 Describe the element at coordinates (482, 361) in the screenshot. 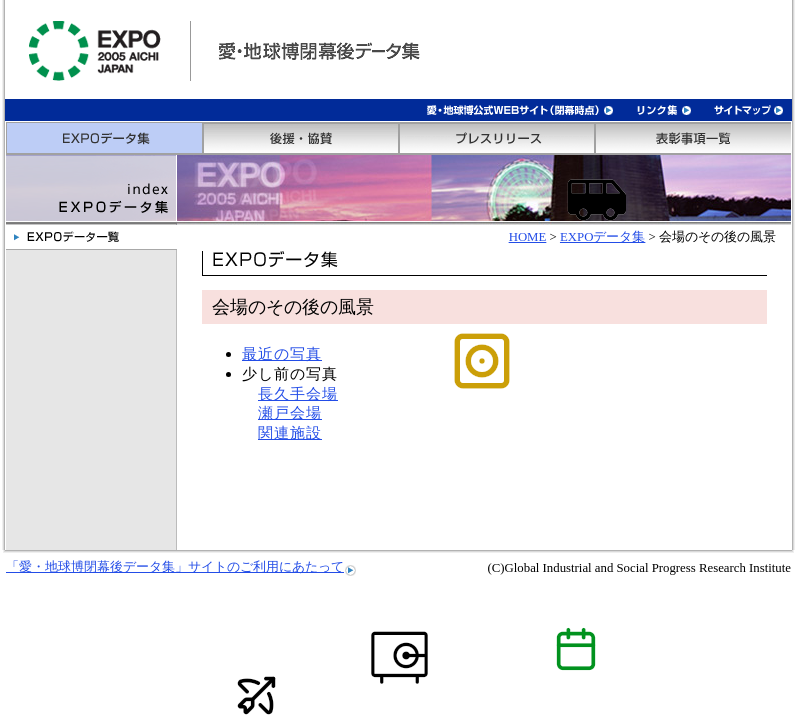

I see `browse music or audio library` at that location.